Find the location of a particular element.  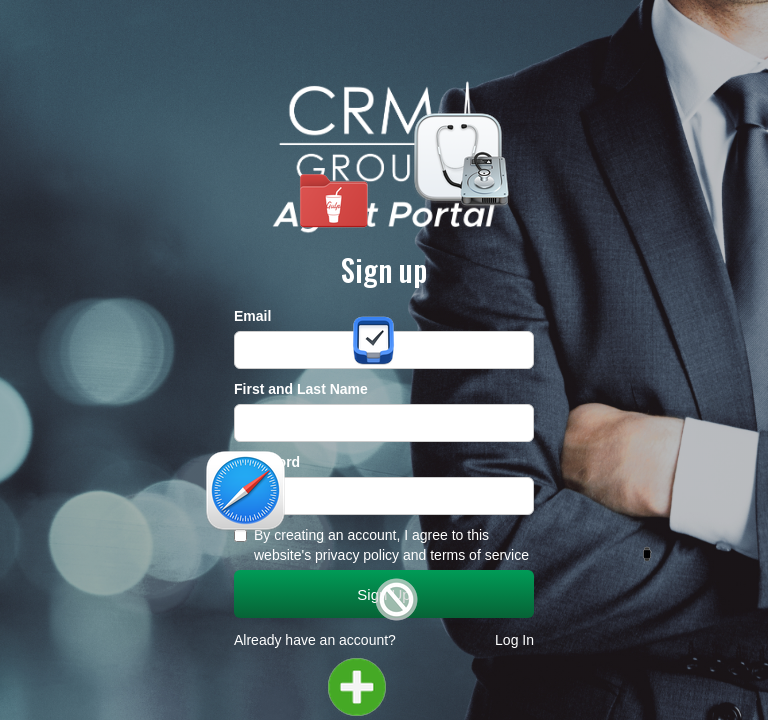

open Things 3 task manager app is located at coordinates (373, 340).